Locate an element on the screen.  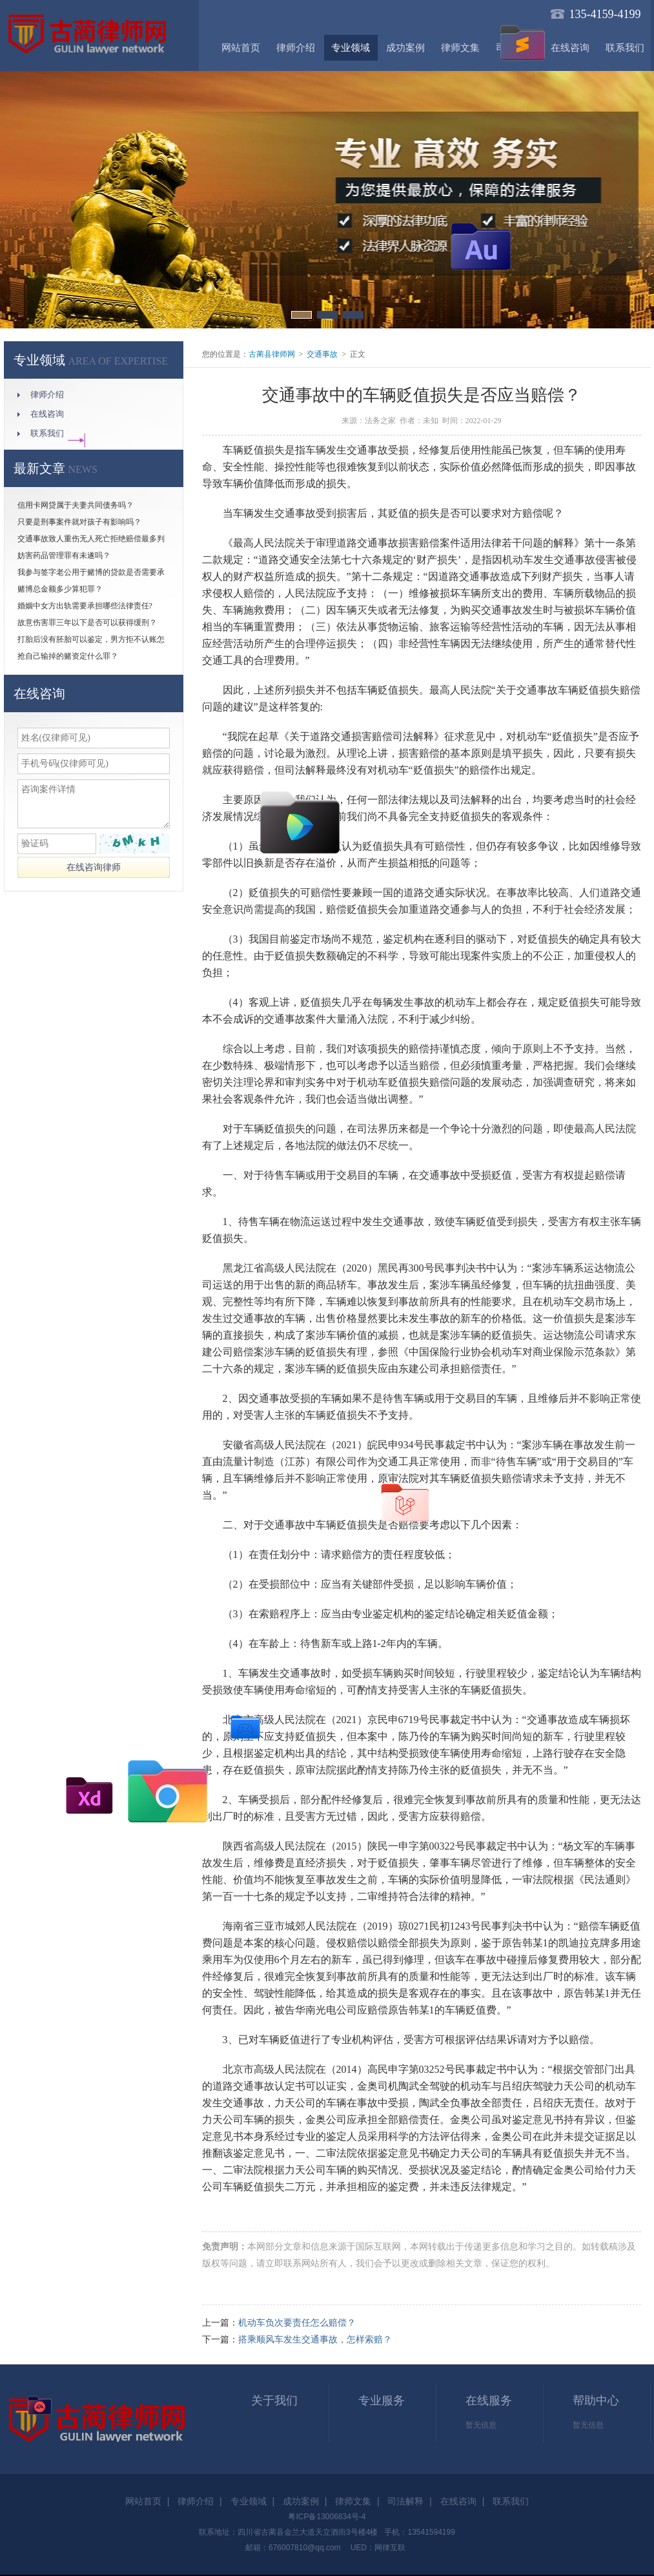
laravel project folder is located at coordinates (405, 1504).